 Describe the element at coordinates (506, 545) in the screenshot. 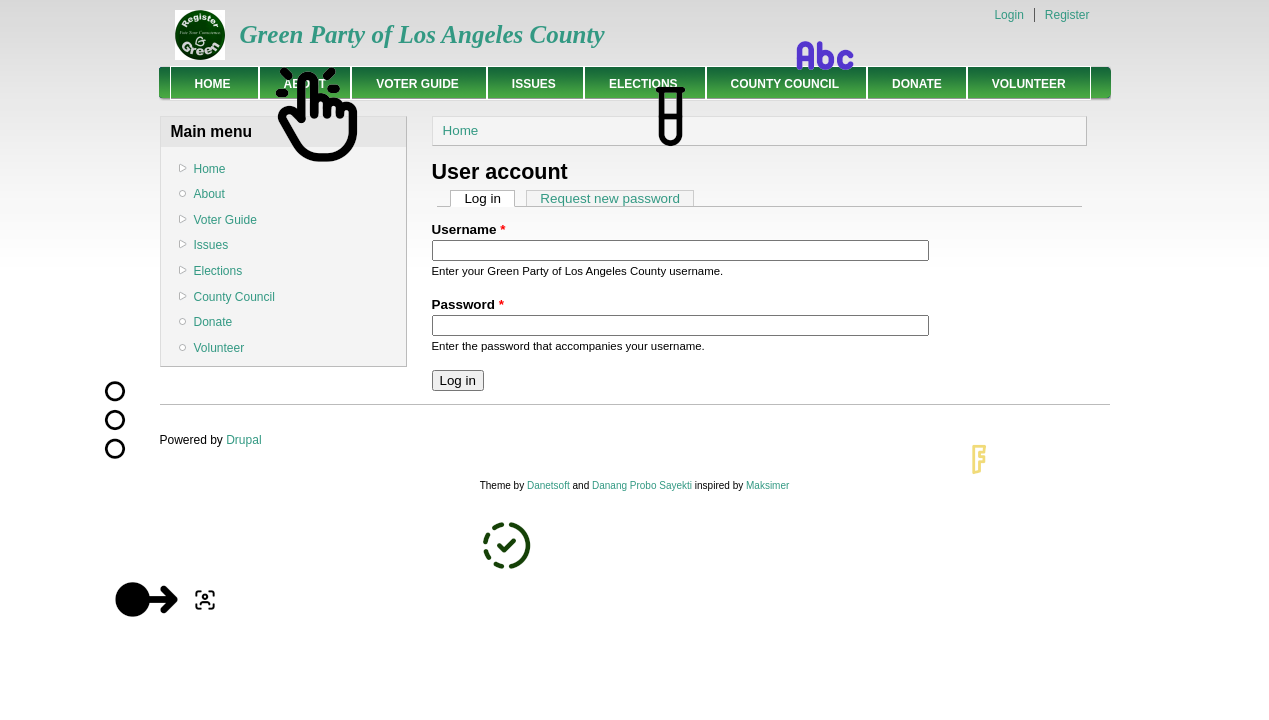

I see `task or process completed successfully` at that location.